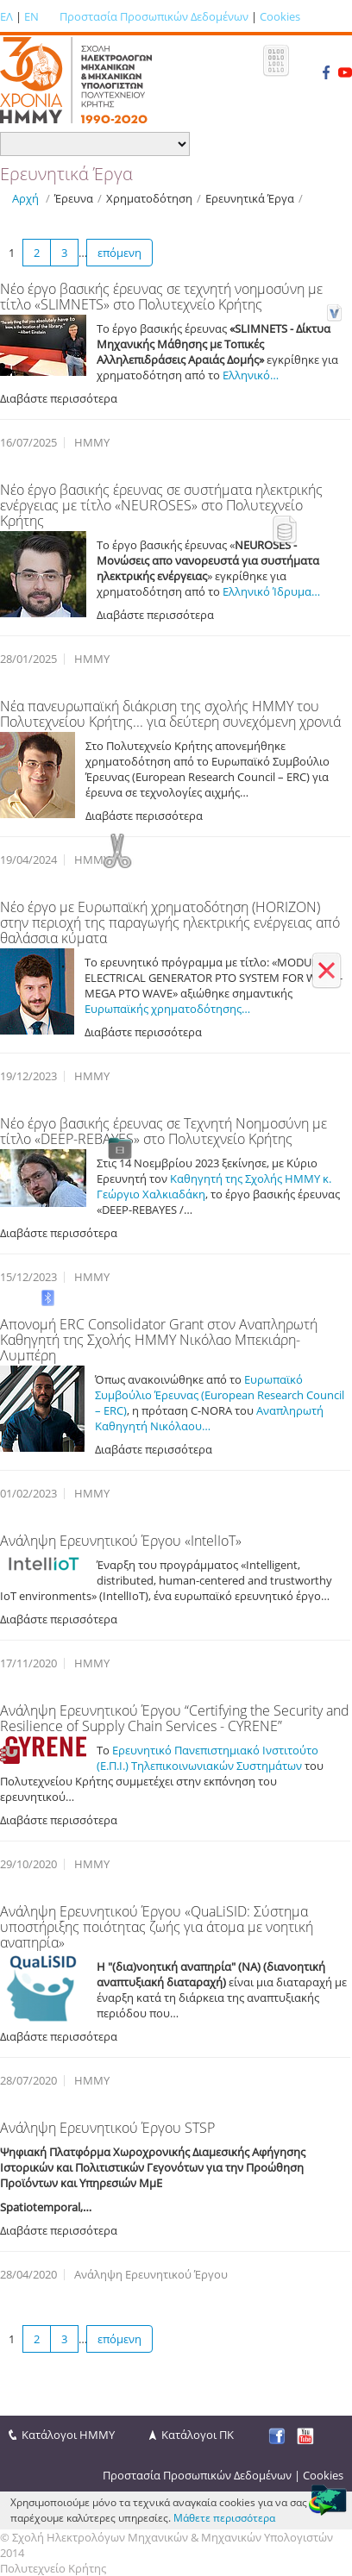  What do you see at coordinates (47, 1297) in the screenshot?
I see `open bluetooth settings` at bounding box center [47, 1297].